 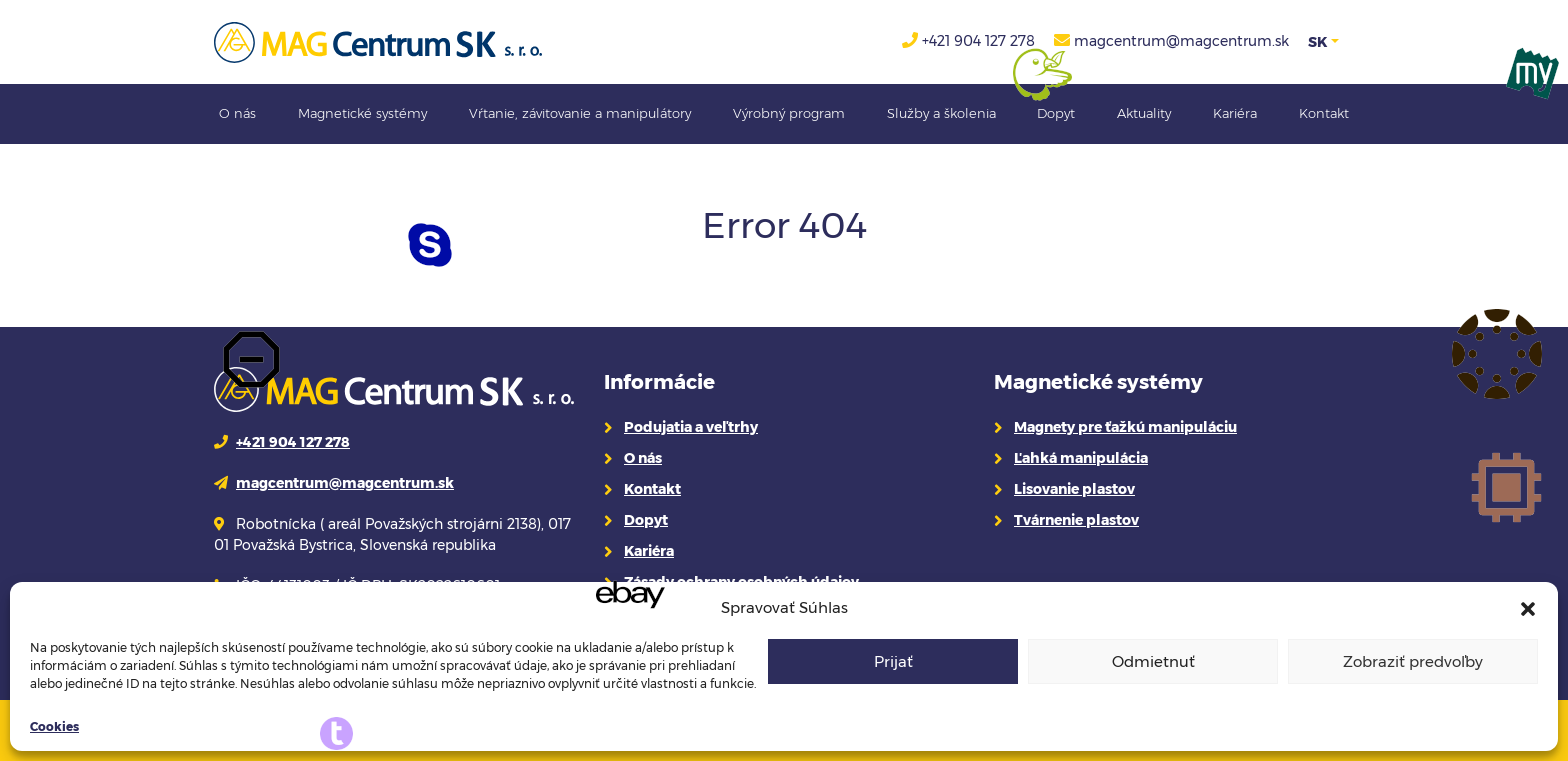 I want to click on open the ebay app or website, so click(x=630, y=594).